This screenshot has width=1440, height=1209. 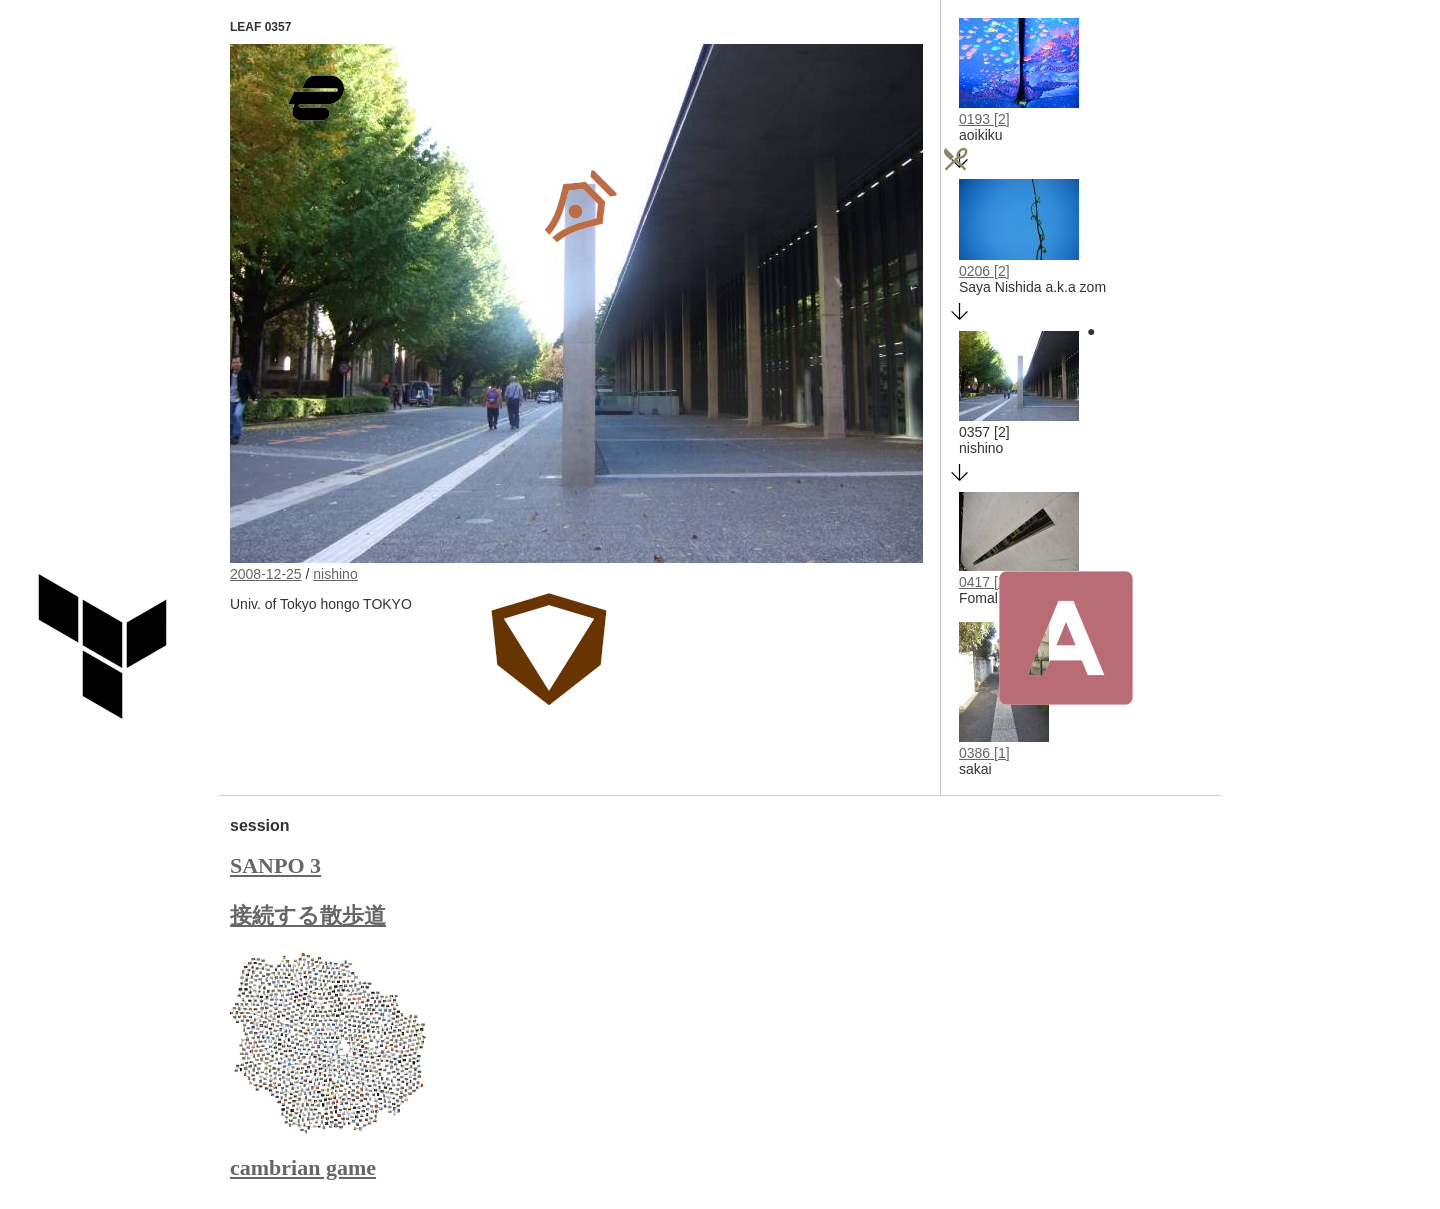 I want to click on open the ExpressVPN app, so click(x=316, y=98).